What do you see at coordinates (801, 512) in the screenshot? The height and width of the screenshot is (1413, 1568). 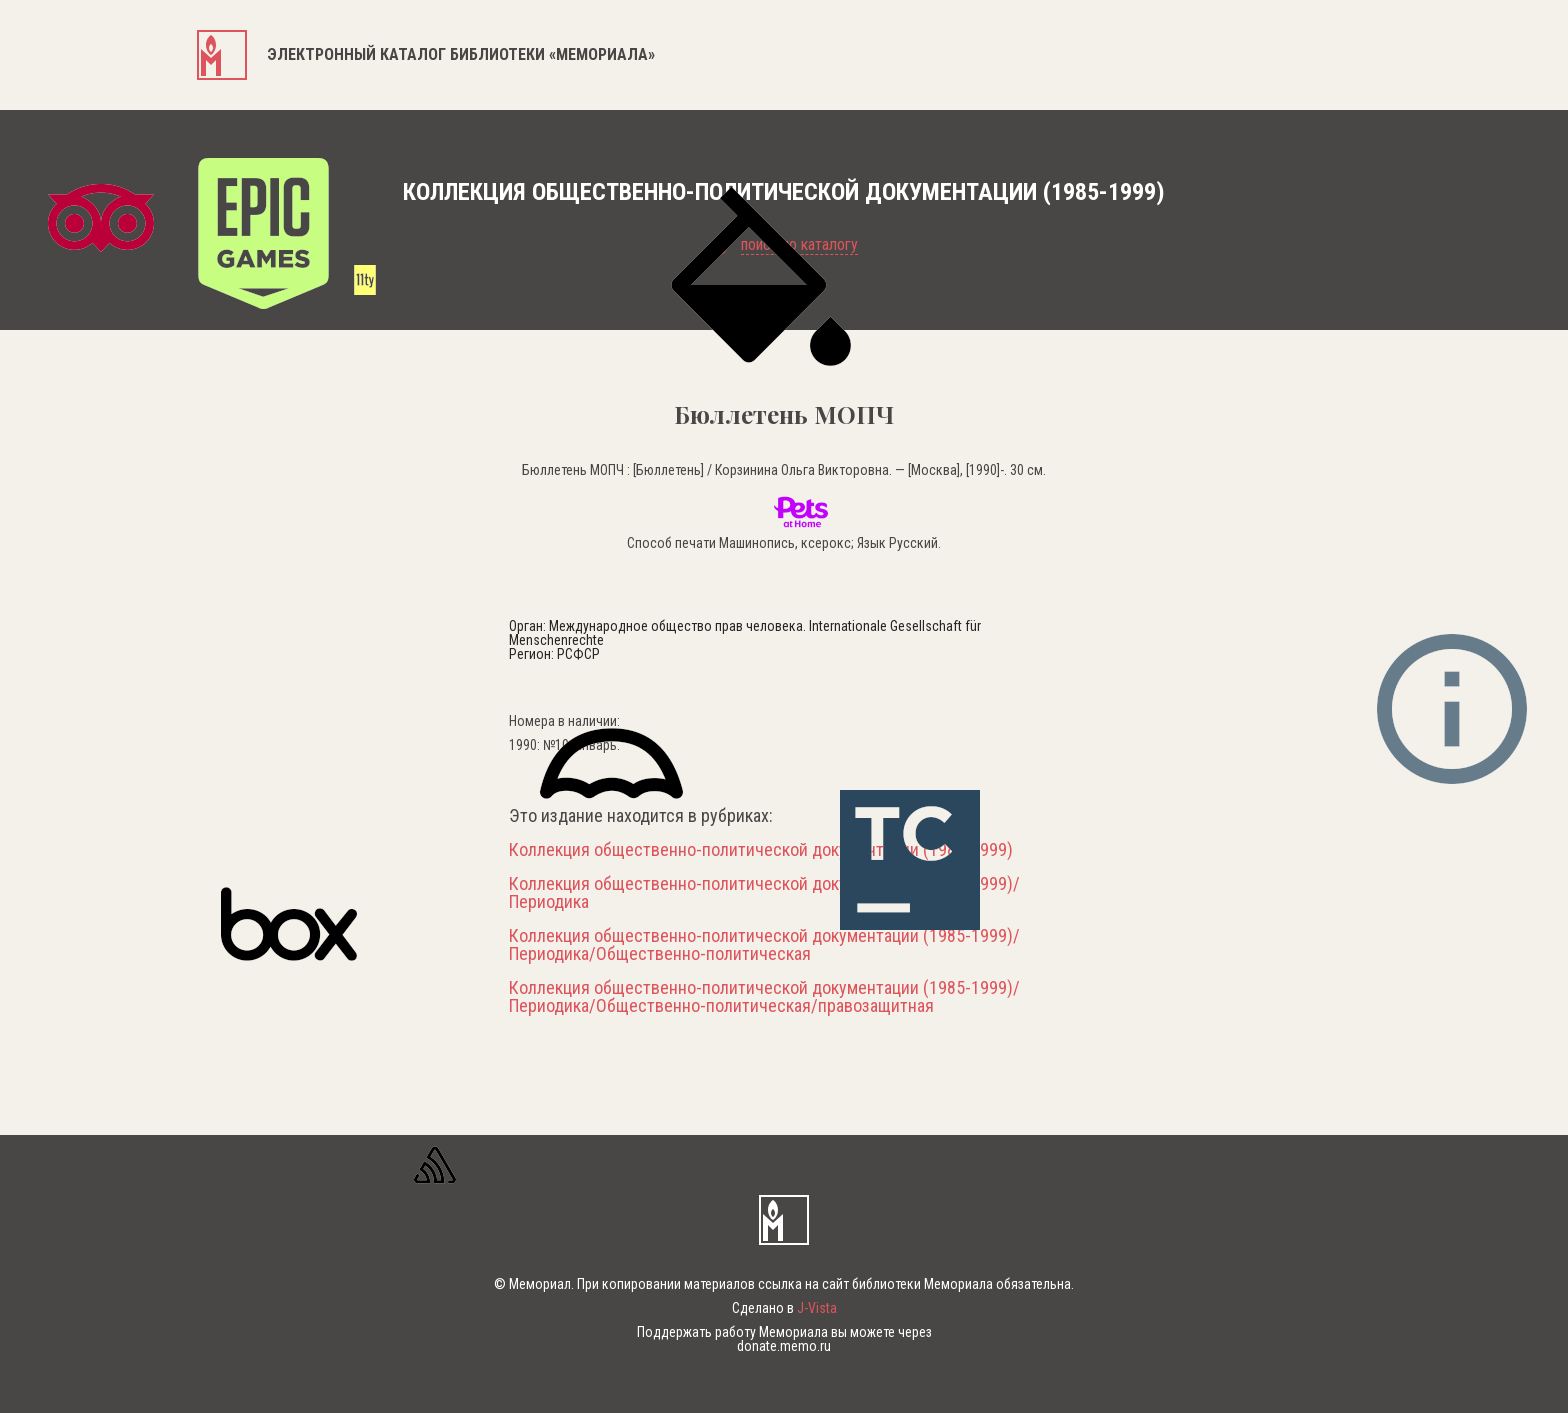 I see `visit the Pets at Home website or app` at bounding box center [801, 512].